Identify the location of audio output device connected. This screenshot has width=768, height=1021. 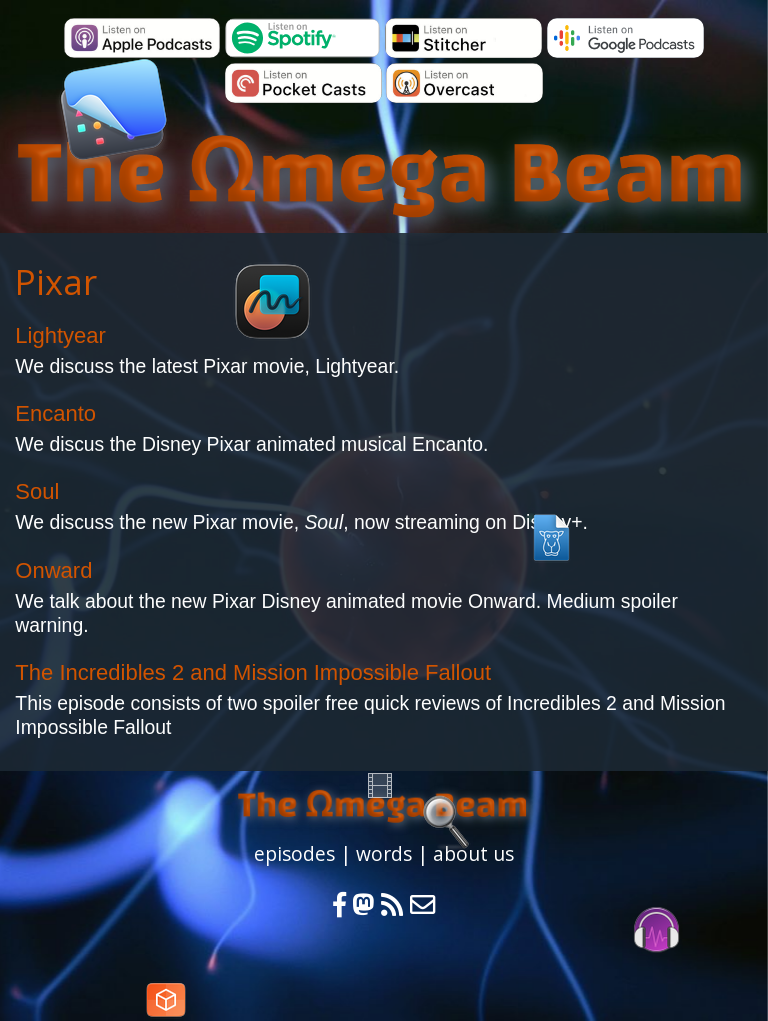
(656, 929).